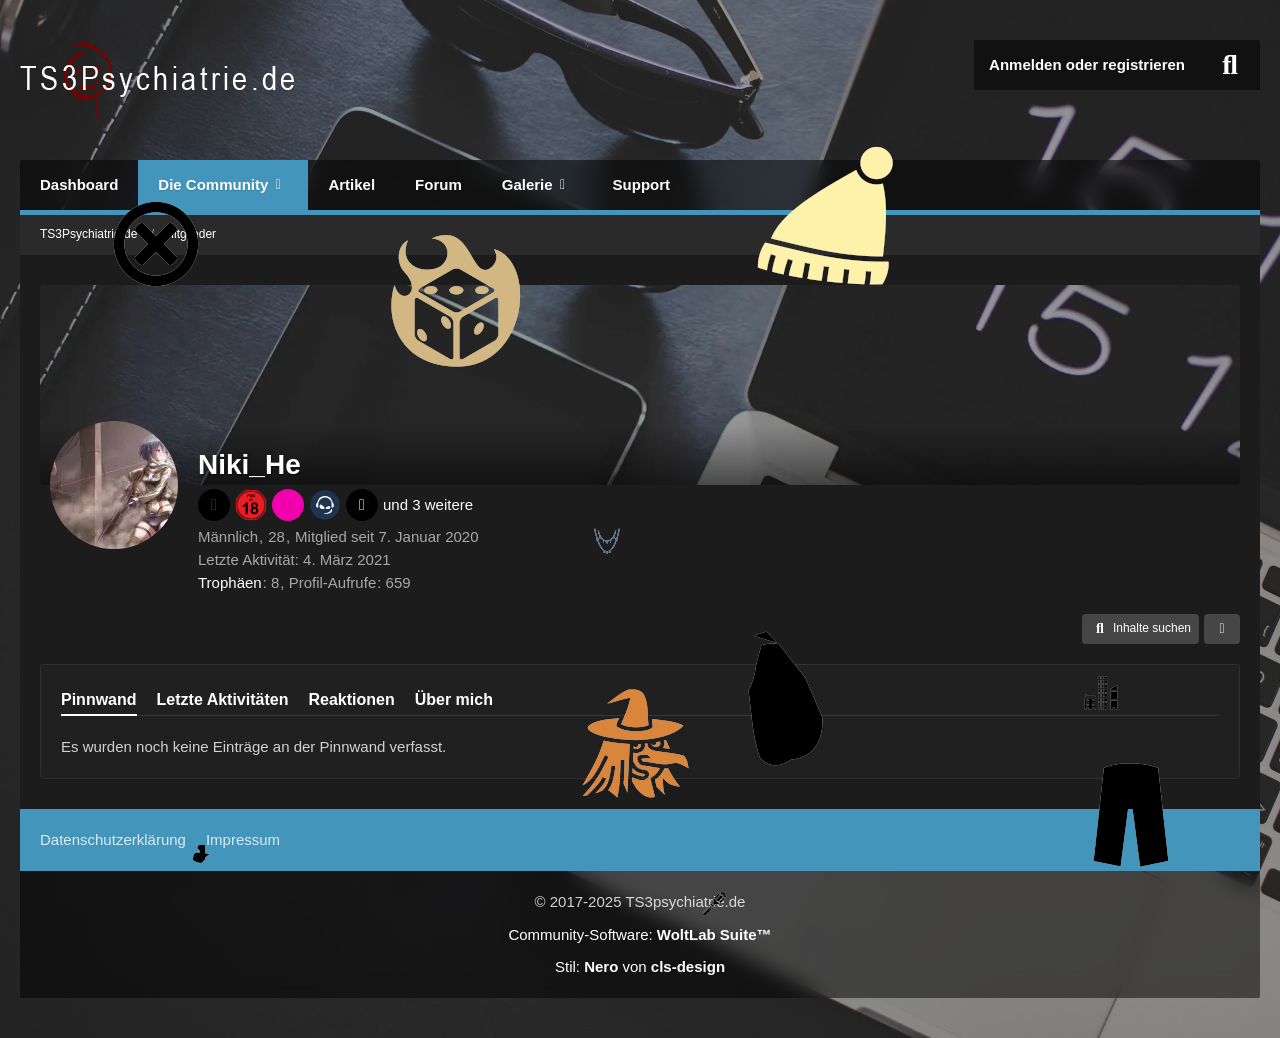  Describe the element at coordinates (714, 903) in the screenshot. I see `cast a spell or use magic ability` at that location.